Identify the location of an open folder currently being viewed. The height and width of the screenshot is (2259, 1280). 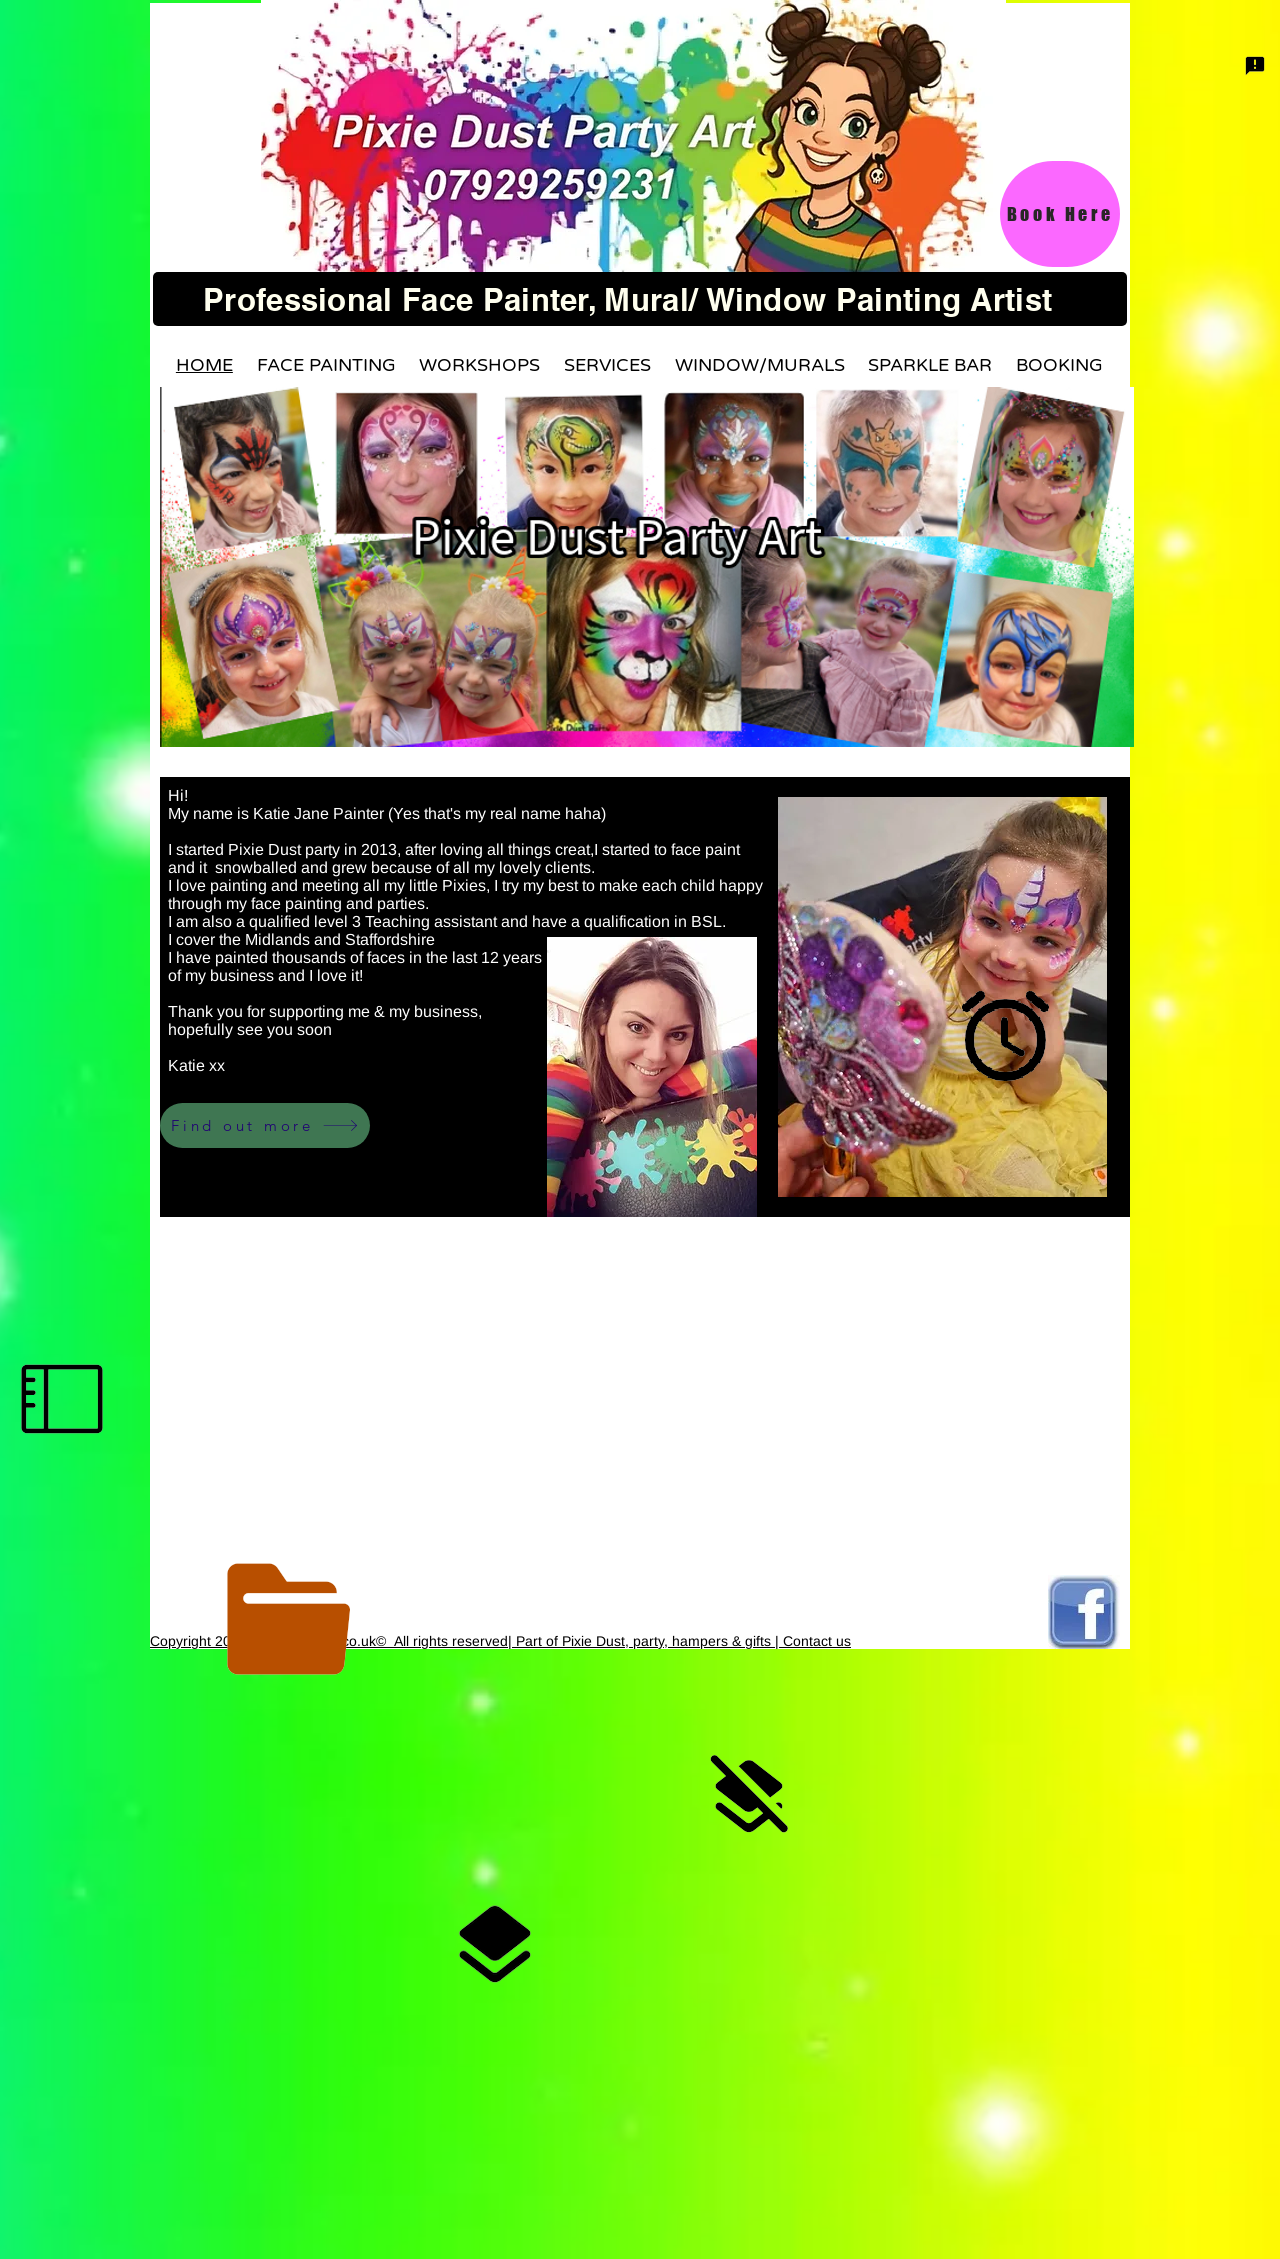
(289, 1619).